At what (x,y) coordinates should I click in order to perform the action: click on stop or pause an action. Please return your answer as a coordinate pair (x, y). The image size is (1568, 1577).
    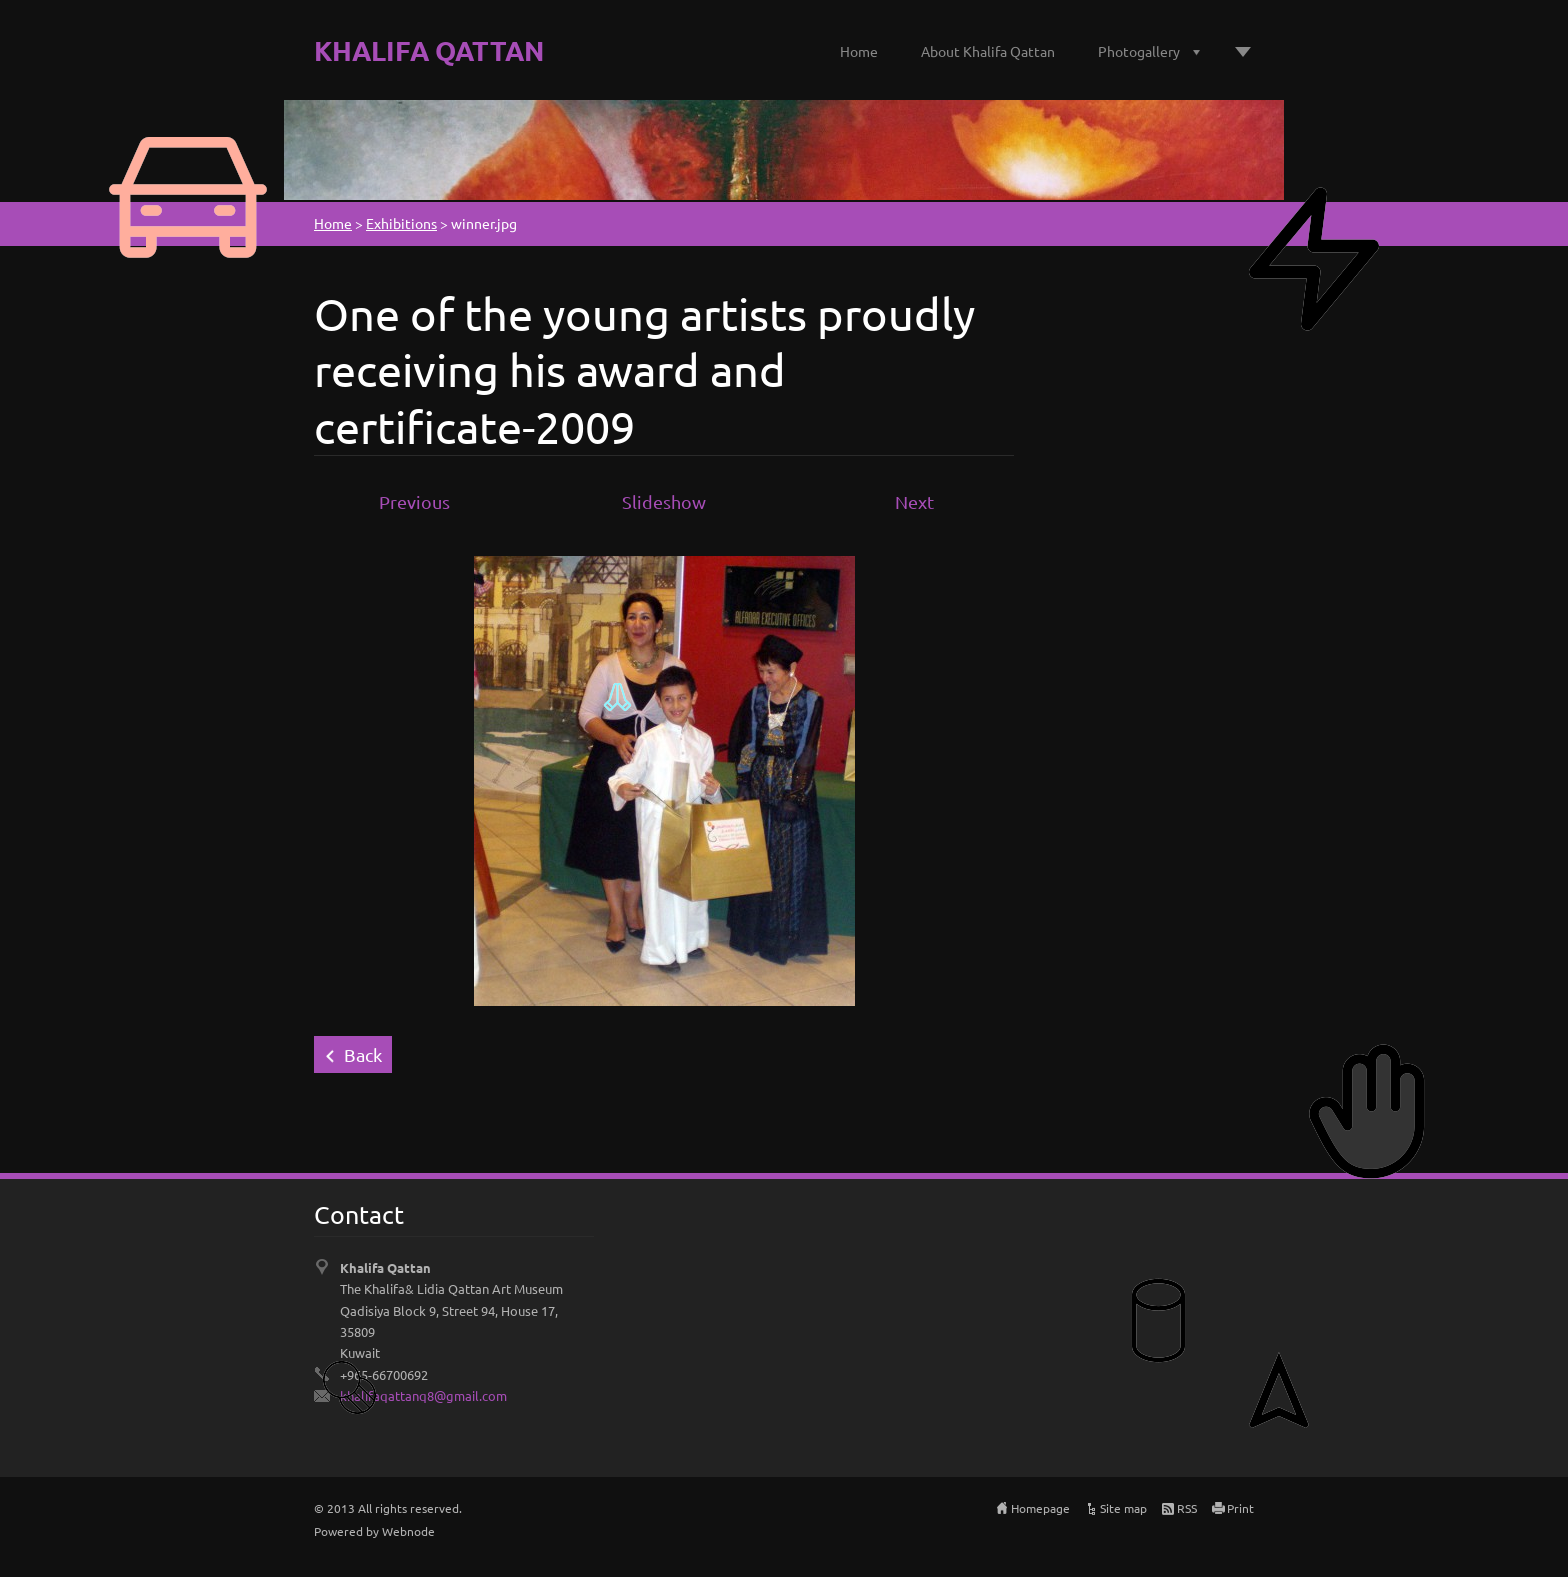
    Looking at the image, I should click on (1371, 1111).